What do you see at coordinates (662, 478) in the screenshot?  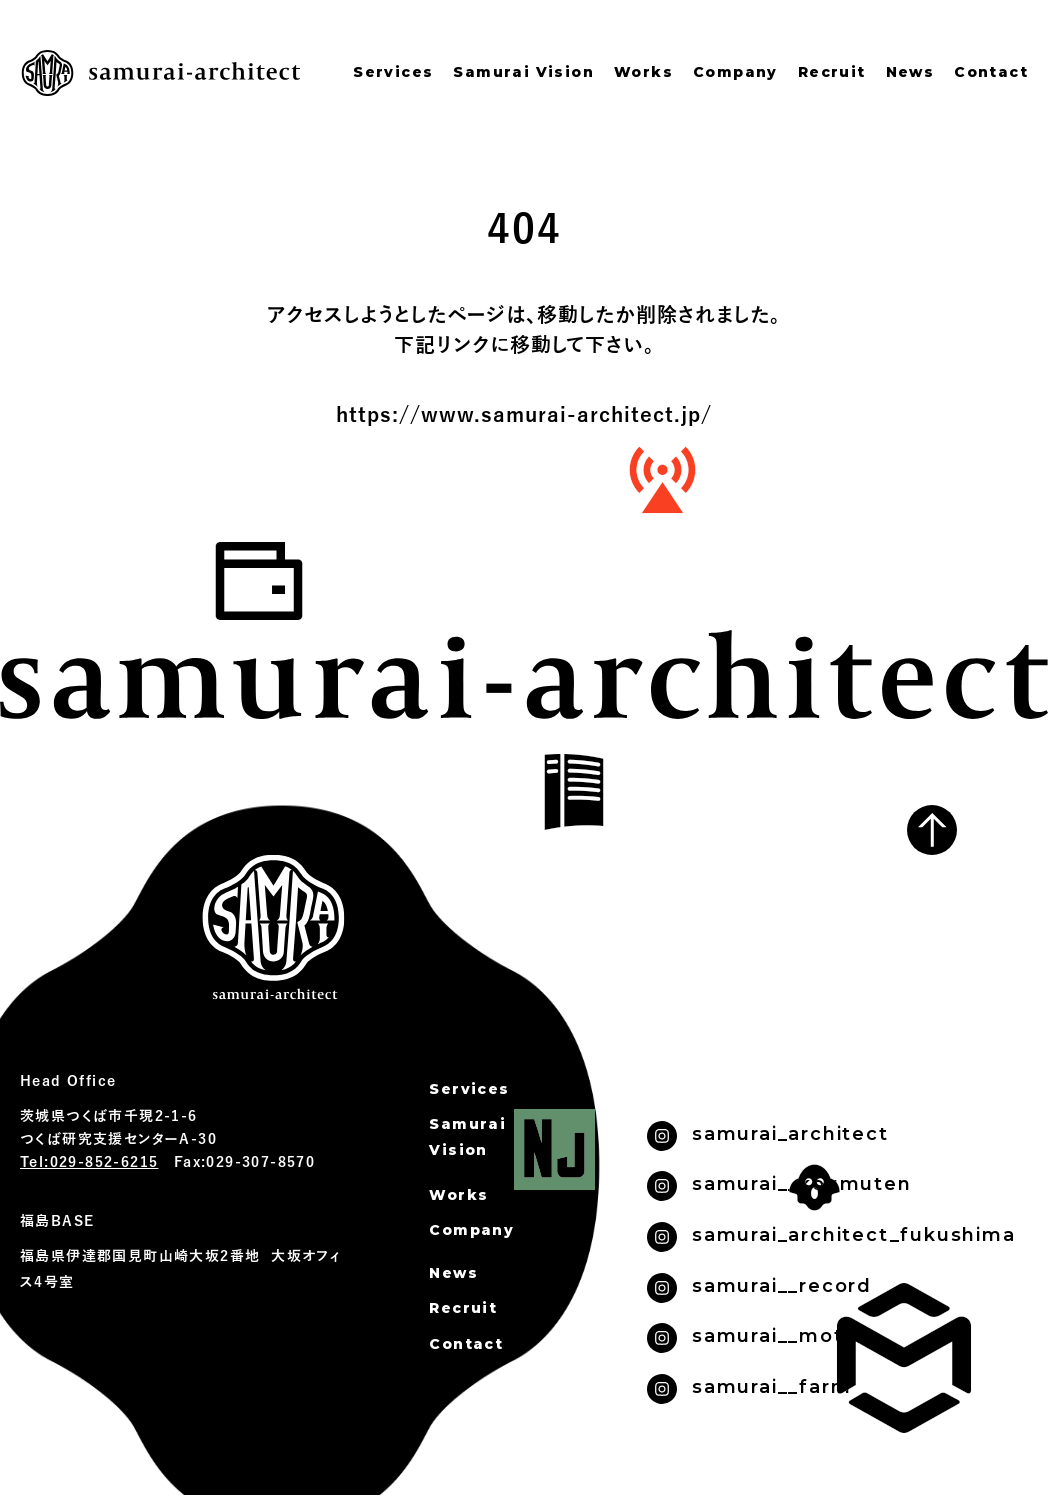 I see `access wireless network or broadcasting settings` at bounding box center [662, 478].